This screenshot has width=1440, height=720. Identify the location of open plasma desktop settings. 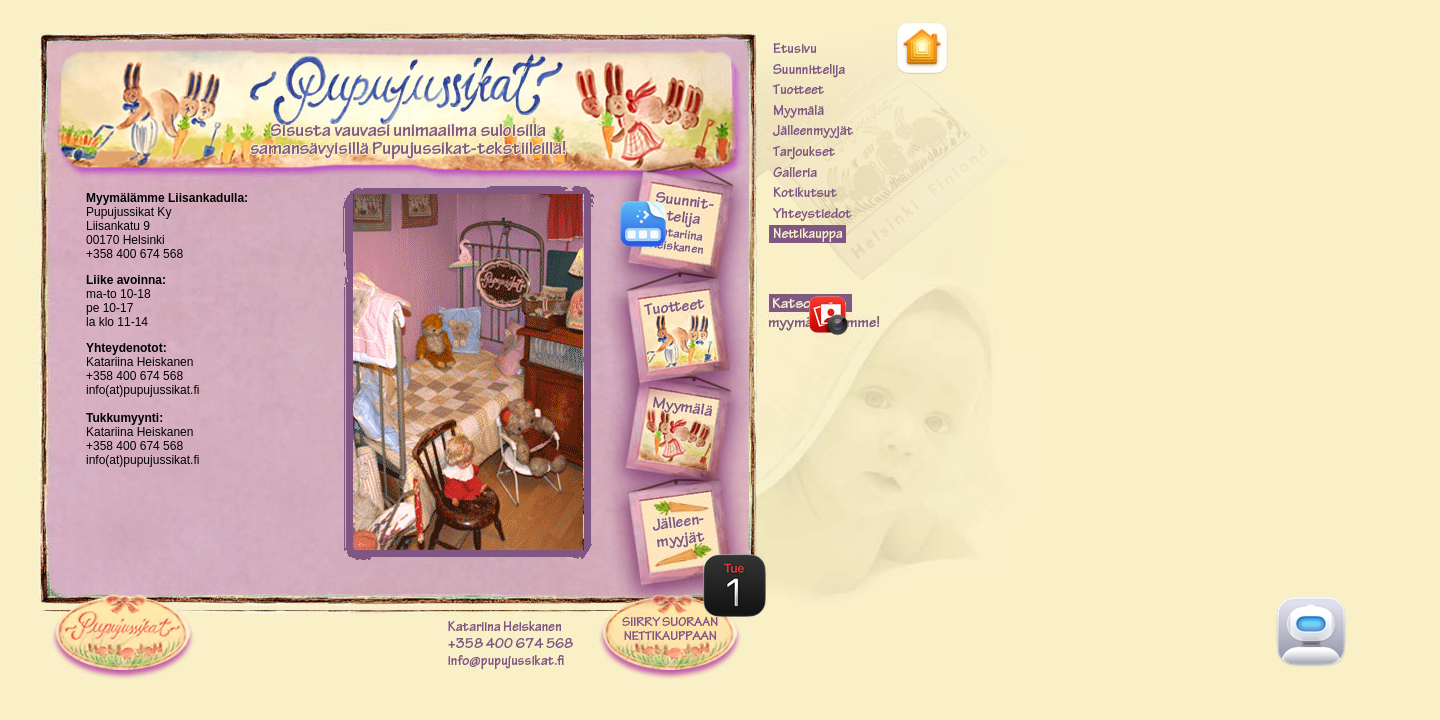
(643, 224).